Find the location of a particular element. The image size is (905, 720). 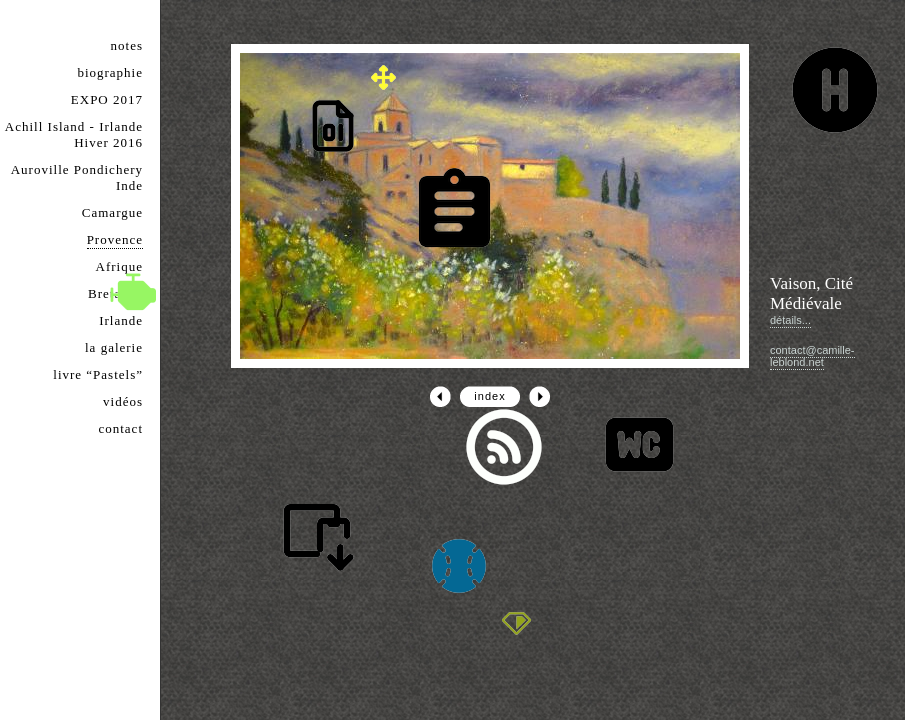

view baseball scores or stats is located at coordinates (459, 566).